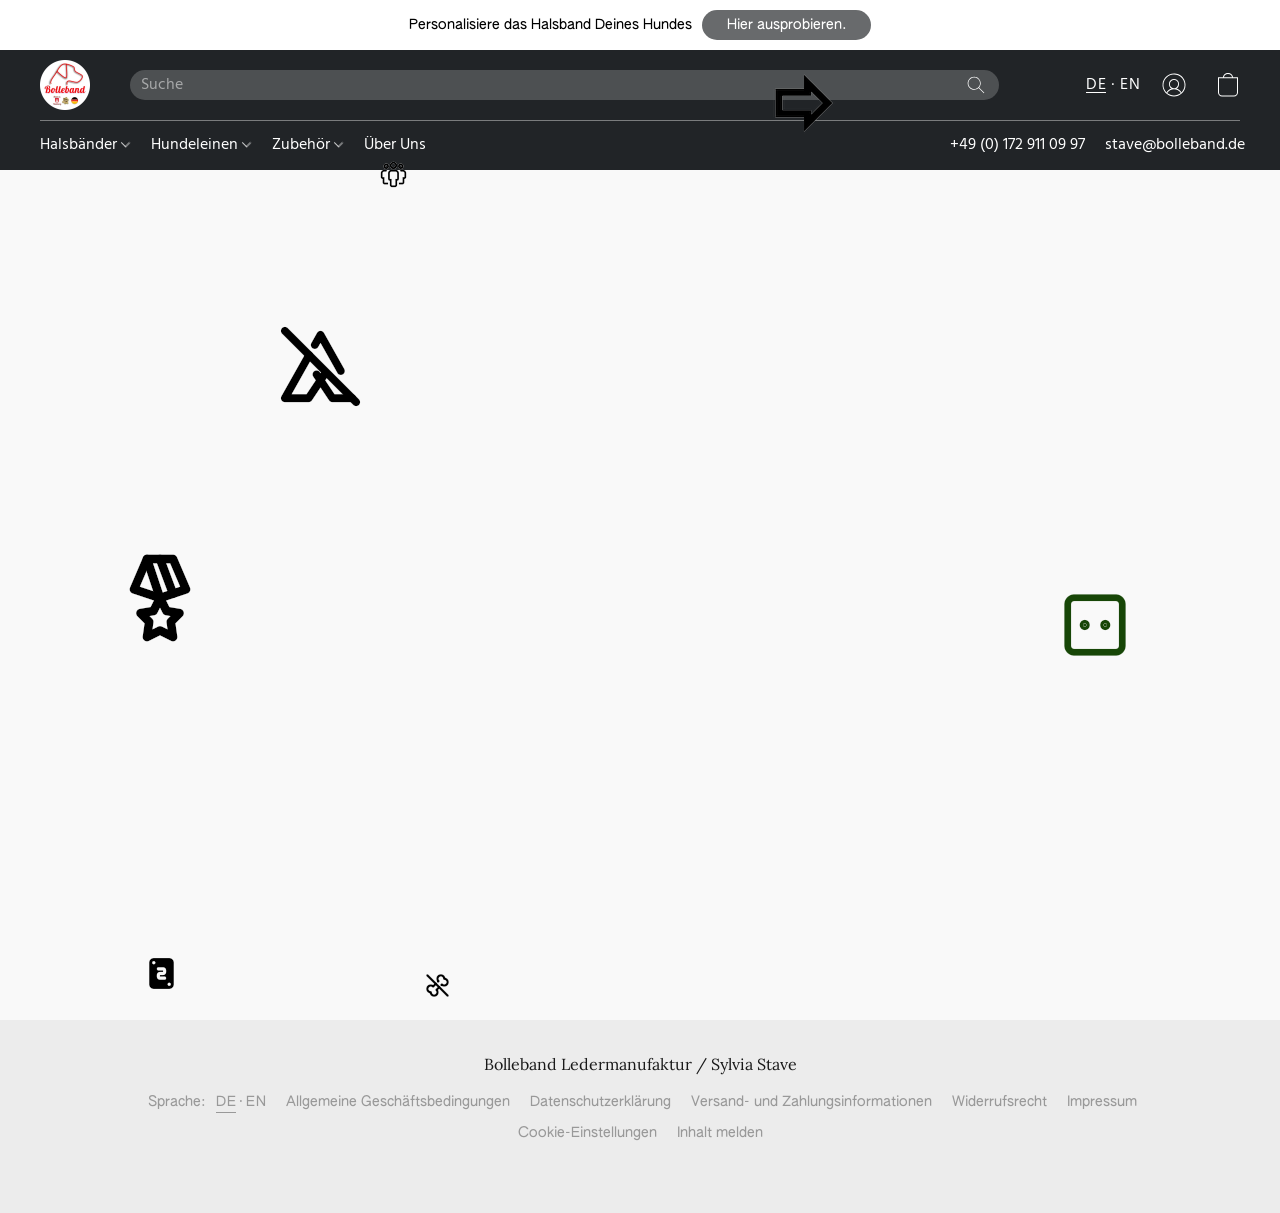 This screenshot has height=1213, width=1280. Describe the element at coordinates (804, 103) in the screenshot. I see `forward an email or message` at that location.